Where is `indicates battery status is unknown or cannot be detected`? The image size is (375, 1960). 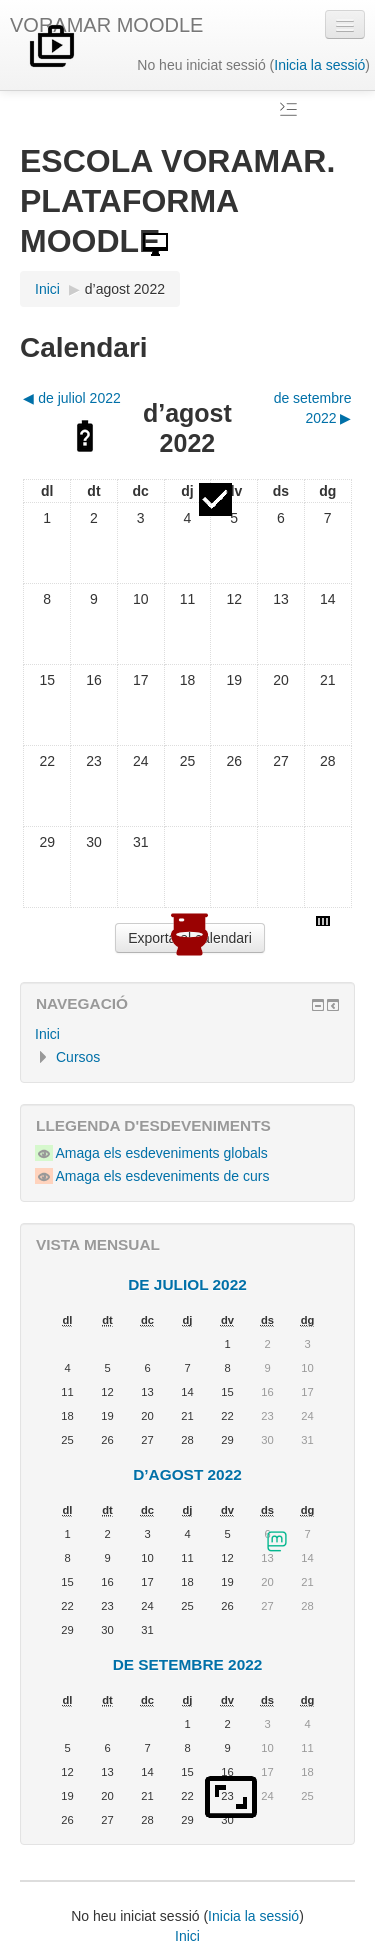 indicates battery status is unknown or cannot be detected is located at coordinates (85, 436).